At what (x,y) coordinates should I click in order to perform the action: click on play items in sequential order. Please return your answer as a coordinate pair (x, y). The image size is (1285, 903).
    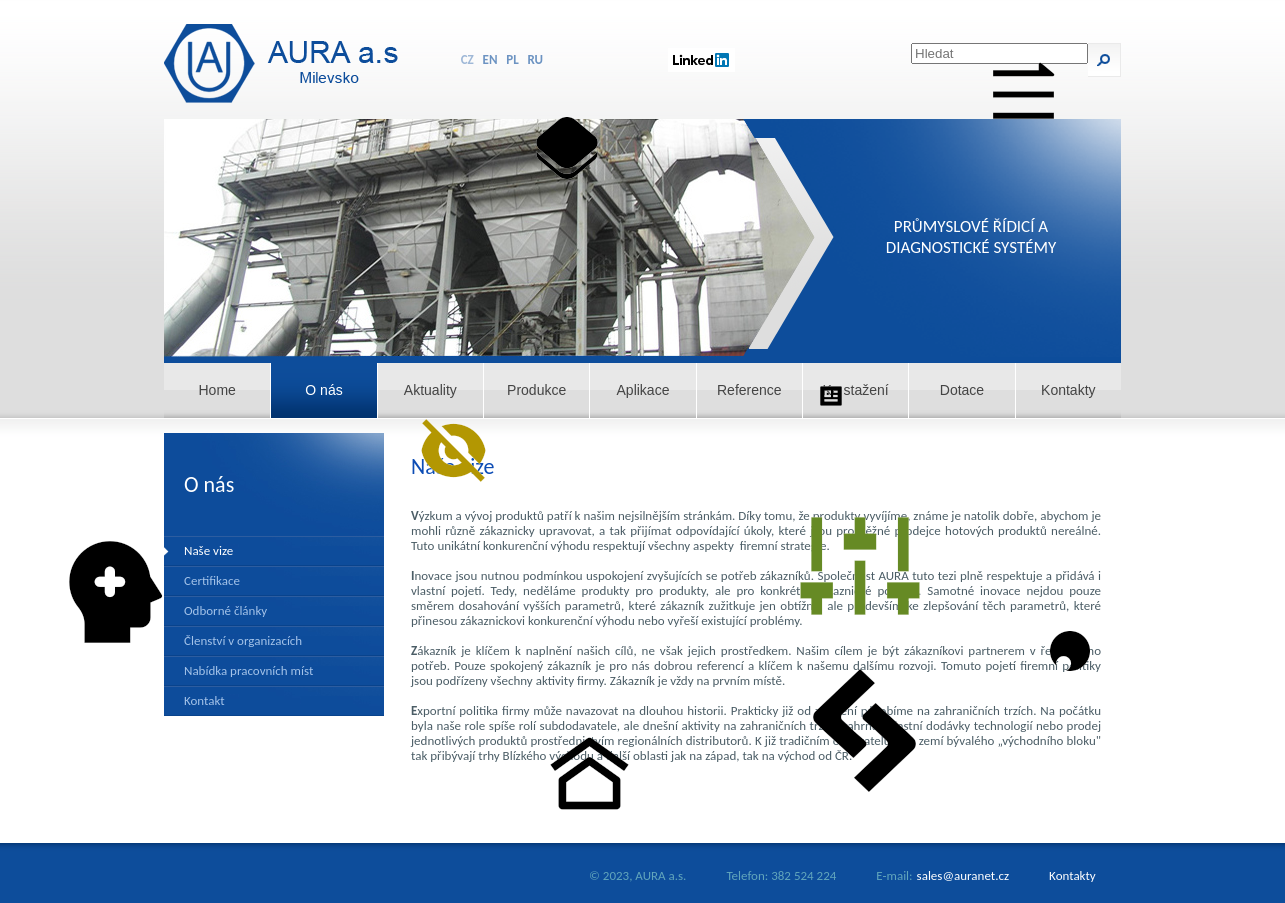
    Looking at the image, I should click on (1023, 94).